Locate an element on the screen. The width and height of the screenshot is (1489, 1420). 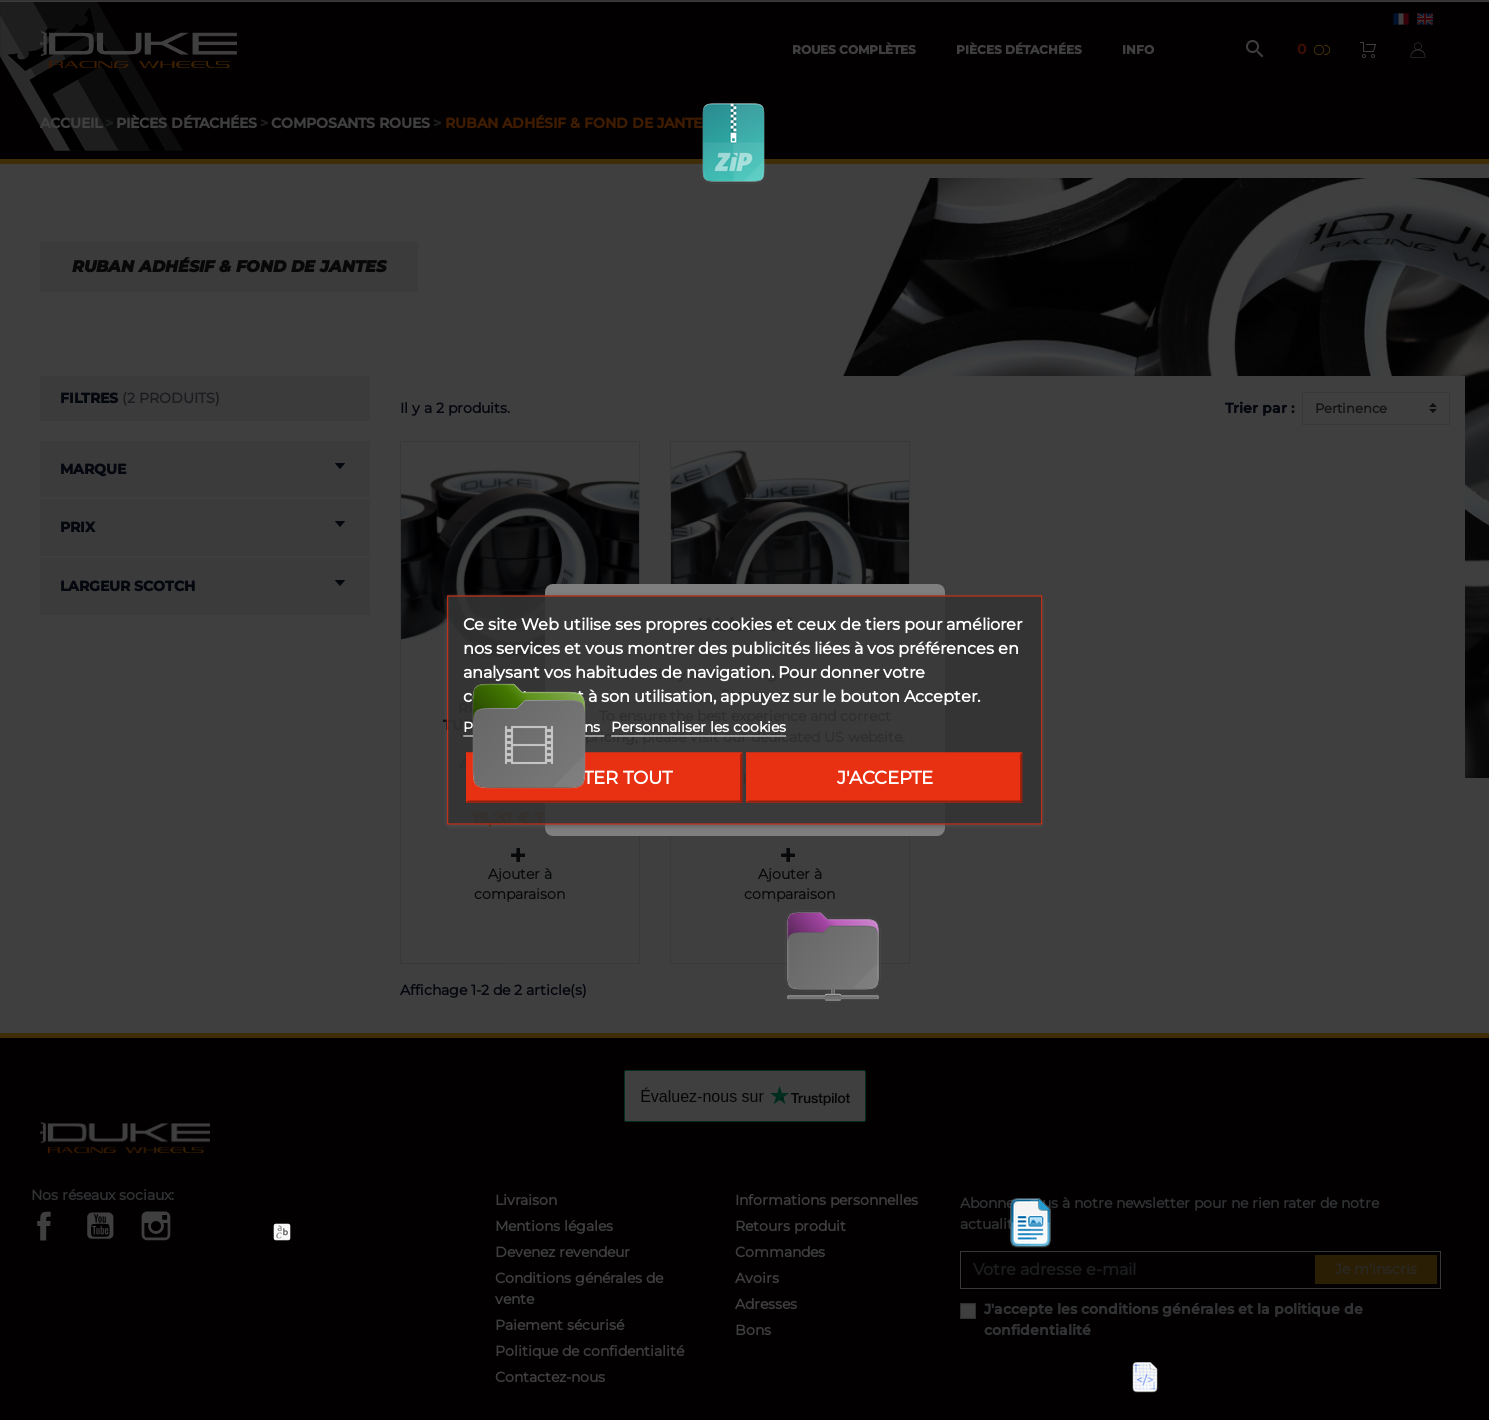
a compressed zip file is located at coordinates (733, 142).